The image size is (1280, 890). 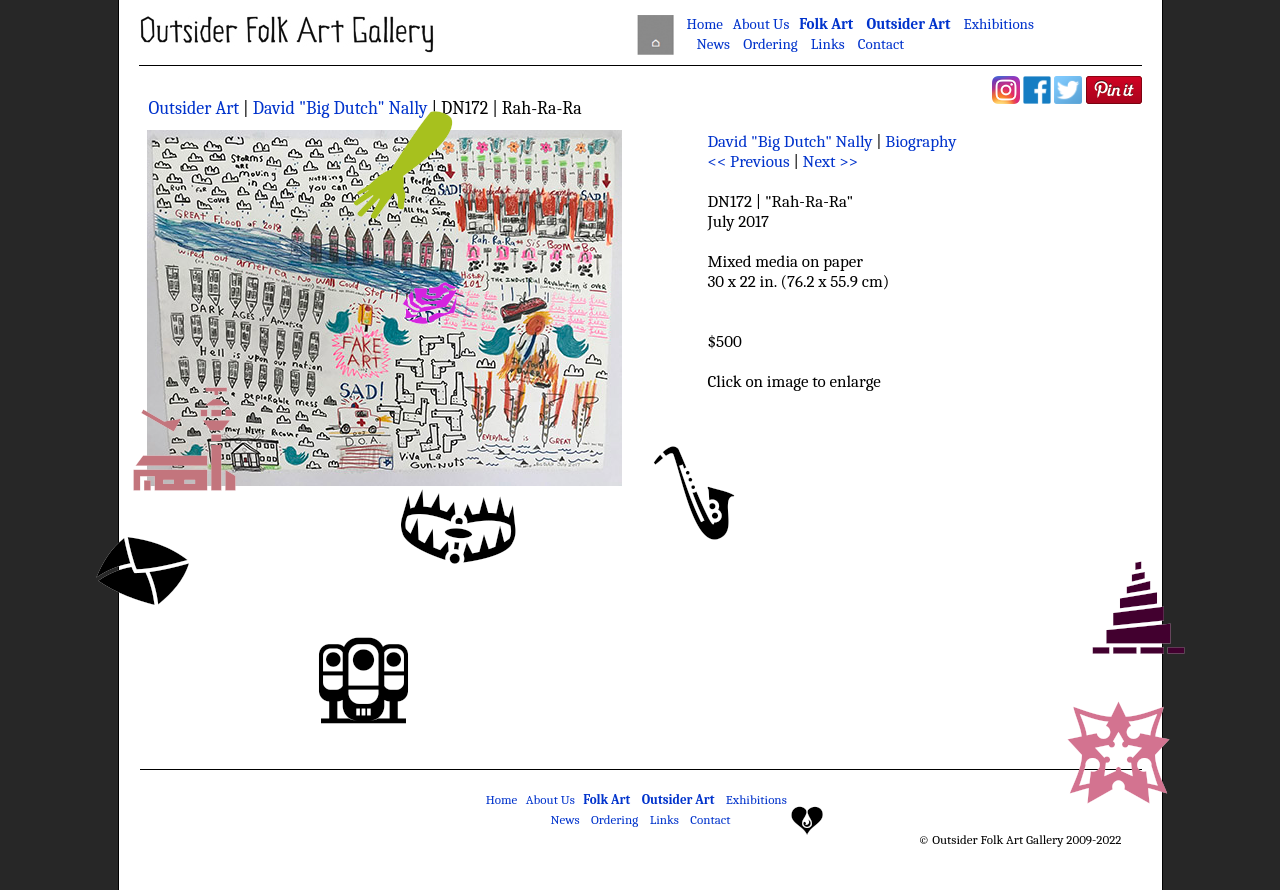 What do you see at coordinates (142, 572) in the screenshot?
I see `open your inbox or messages` at bounding box center [142, 572].